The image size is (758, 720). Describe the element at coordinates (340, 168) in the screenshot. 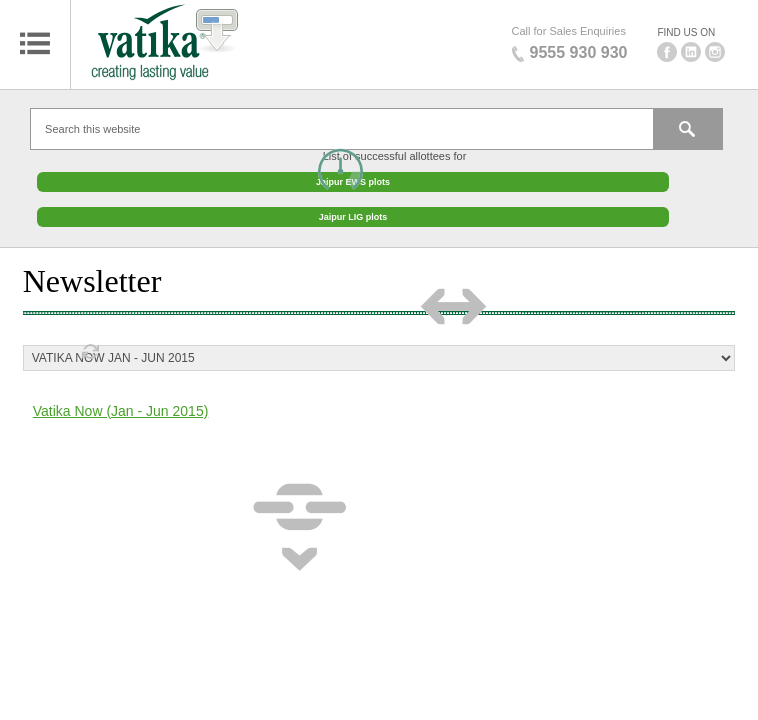

I see `view system performance metrics` at that location.